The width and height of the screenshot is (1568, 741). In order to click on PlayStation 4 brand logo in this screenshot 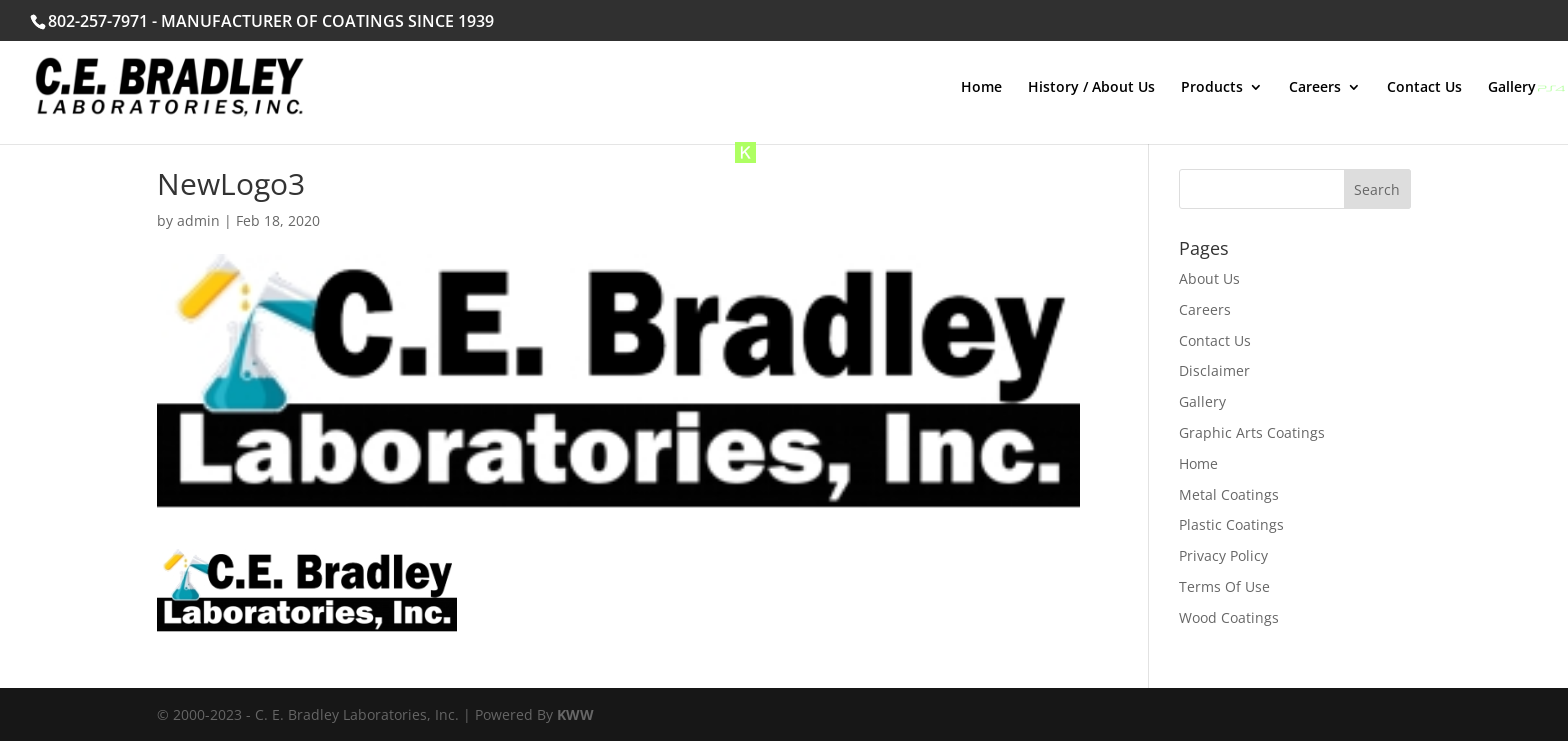, I will do `click(1551, 88)`.